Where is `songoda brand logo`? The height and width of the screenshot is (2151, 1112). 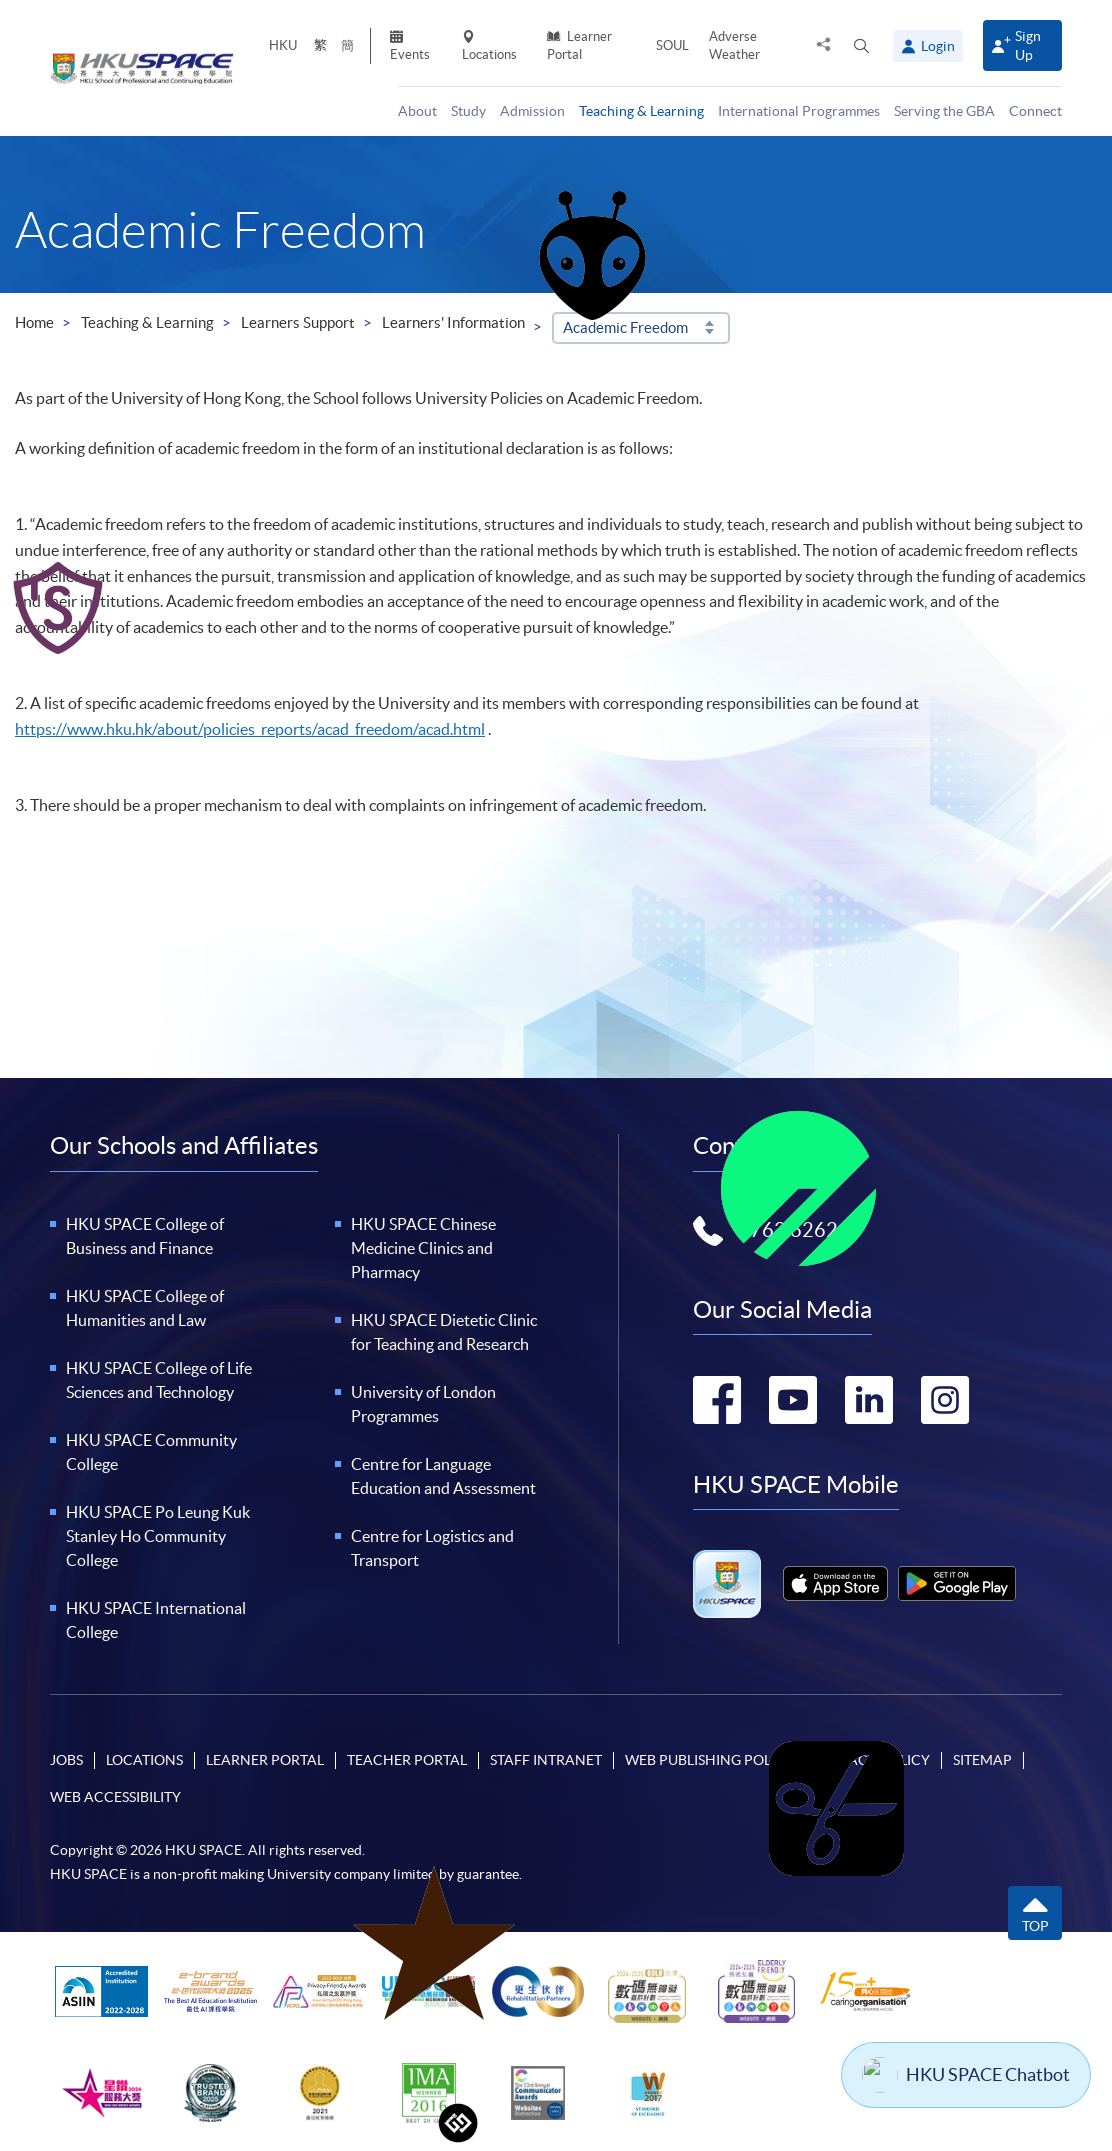
songoda brand logo is located at coordinates (58, 608).